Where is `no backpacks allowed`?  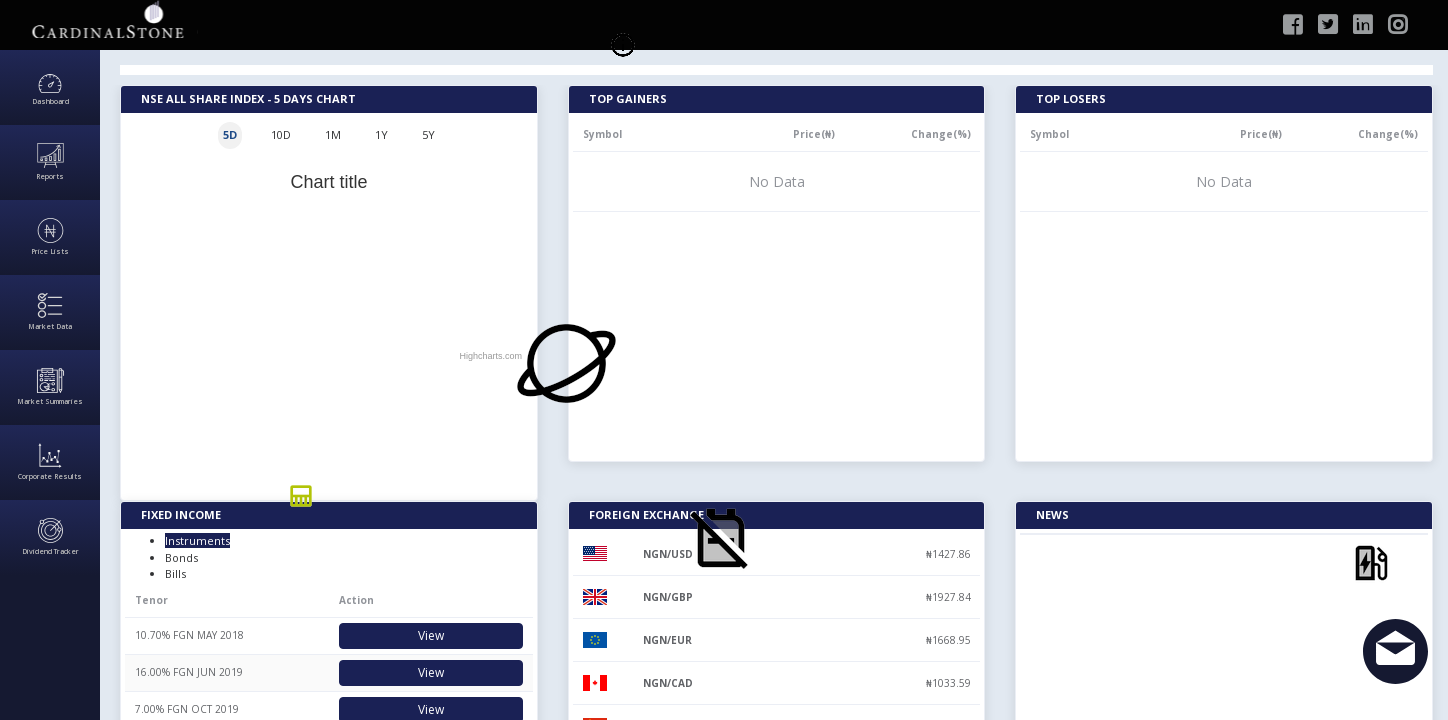
no backpacks allowed is located at coordinates (721, 538).